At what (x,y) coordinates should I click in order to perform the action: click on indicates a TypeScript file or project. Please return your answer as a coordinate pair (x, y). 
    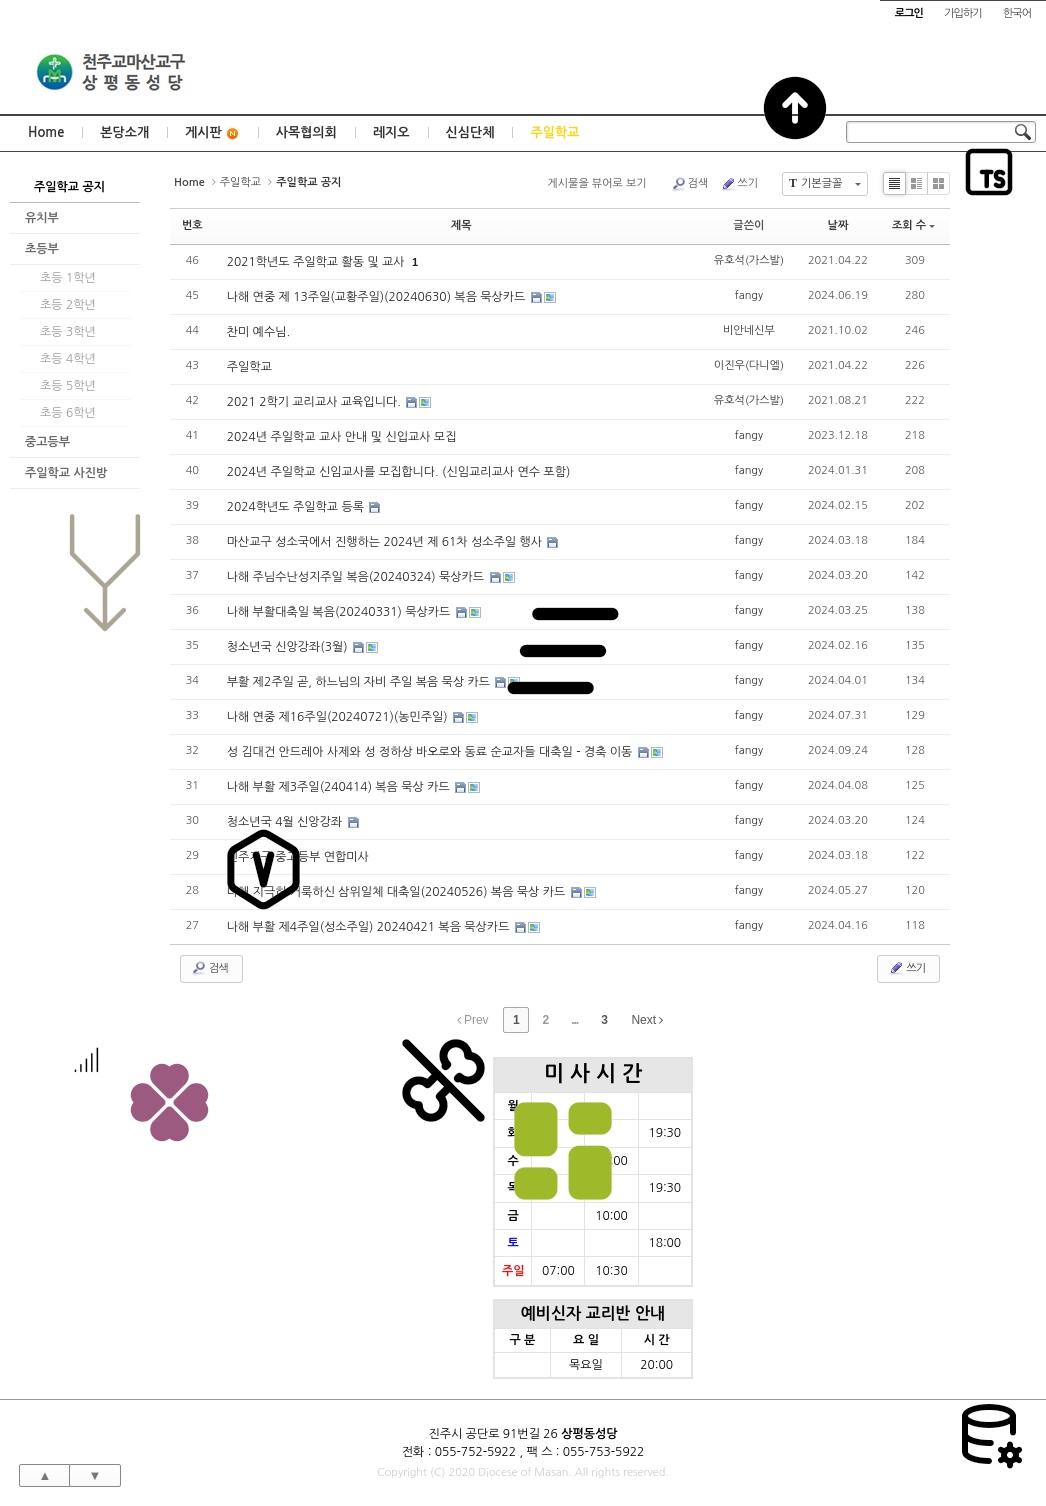
    Looking at the image, I should click on (989, 172).